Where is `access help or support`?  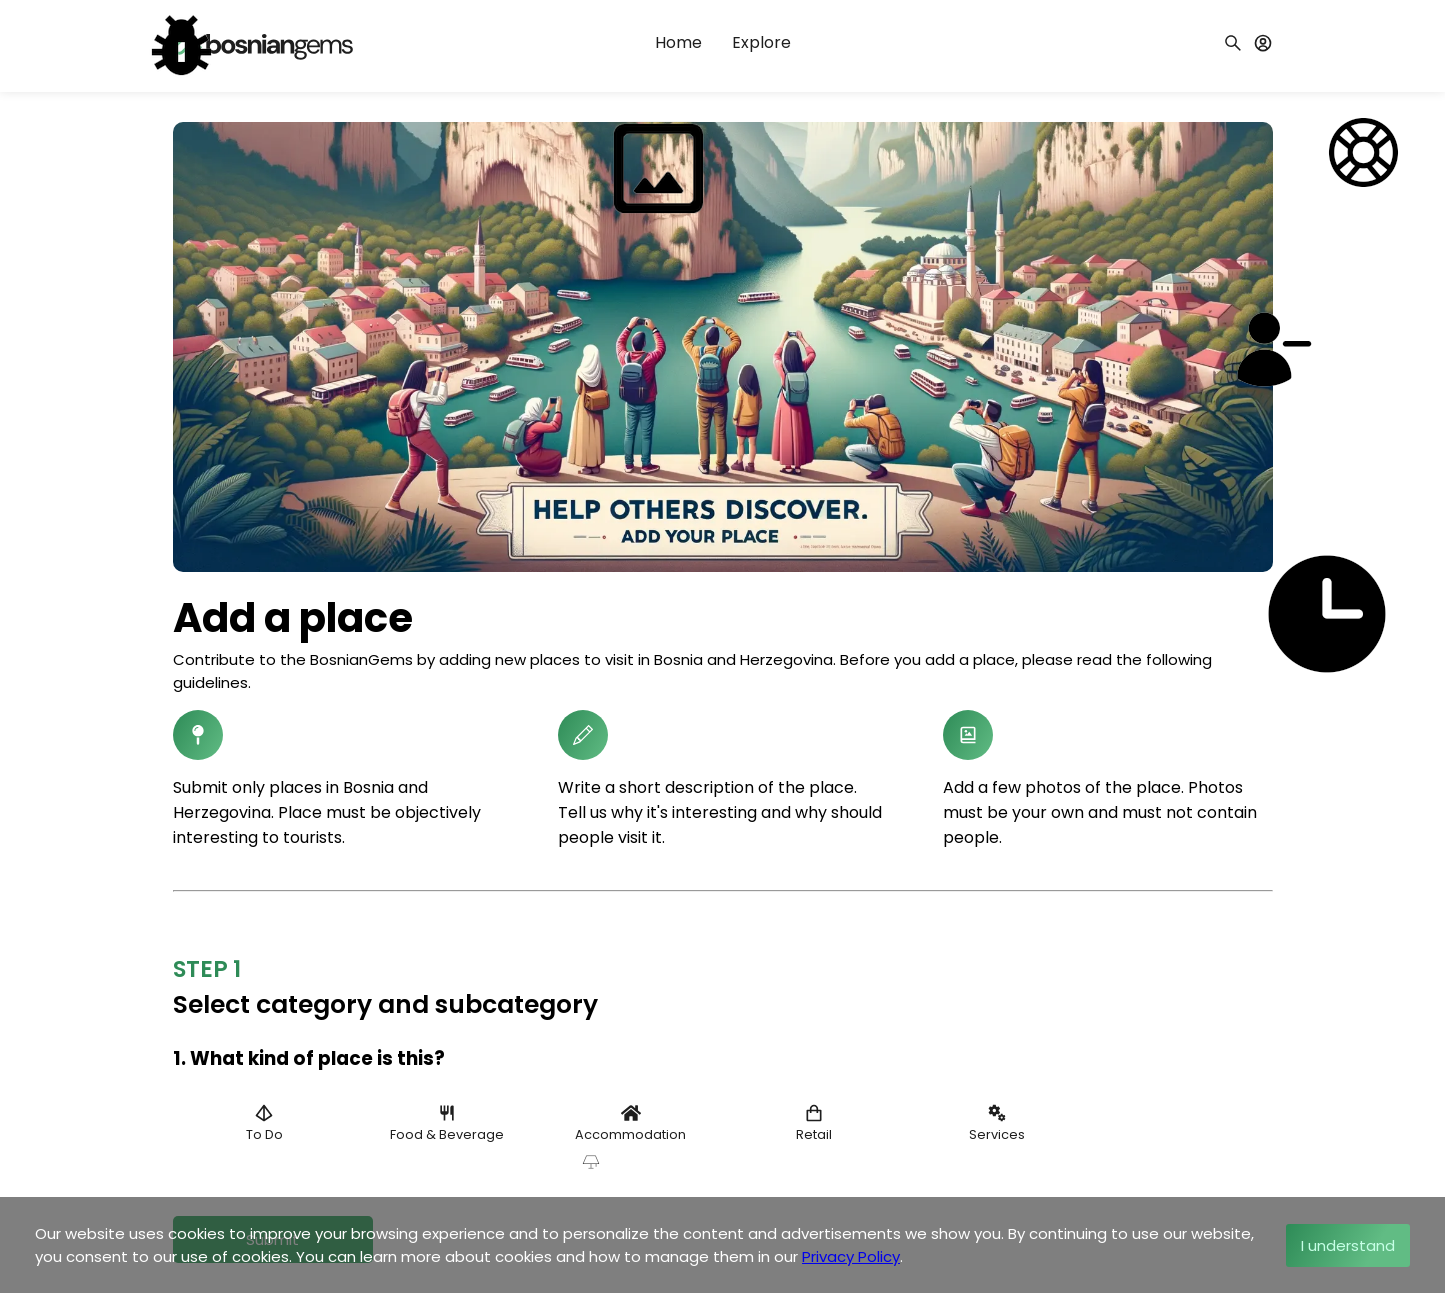
access help or support is located at coordinates (1363, 152).